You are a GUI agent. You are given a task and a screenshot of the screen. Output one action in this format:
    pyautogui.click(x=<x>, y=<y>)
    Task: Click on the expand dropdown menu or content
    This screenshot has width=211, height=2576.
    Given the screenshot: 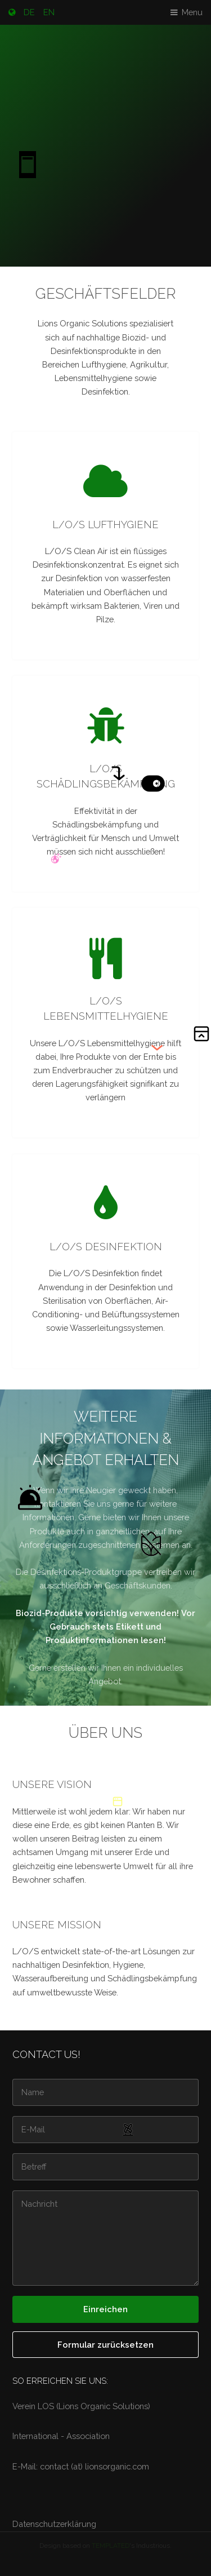 What is the action you would take?
    pyautogui.click(x=157, y=1047)
    